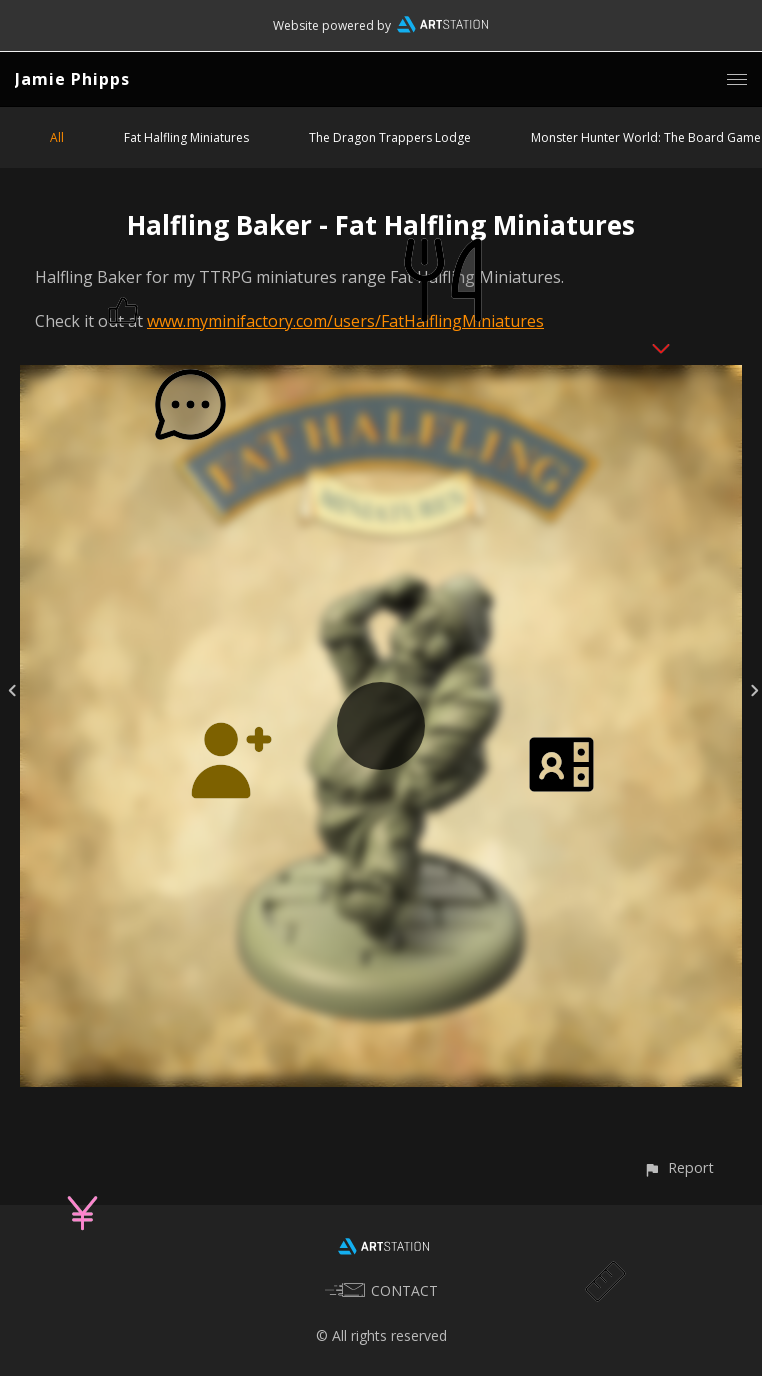 This screenshot has width=762, height=1376. Describe the element at coordinates (444, 278) in the screenshot. I see `browse nearby restaurants` at that location.